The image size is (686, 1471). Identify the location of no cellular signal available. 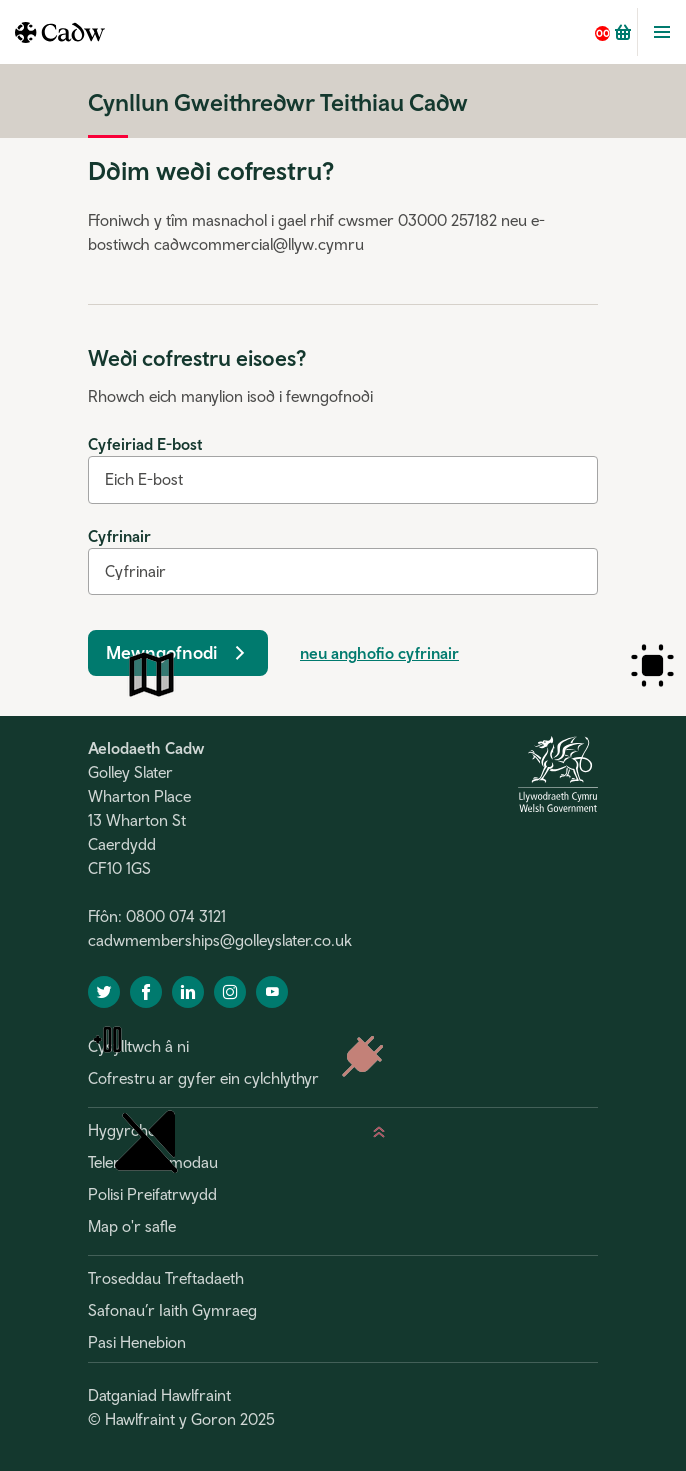
(150, 1143).